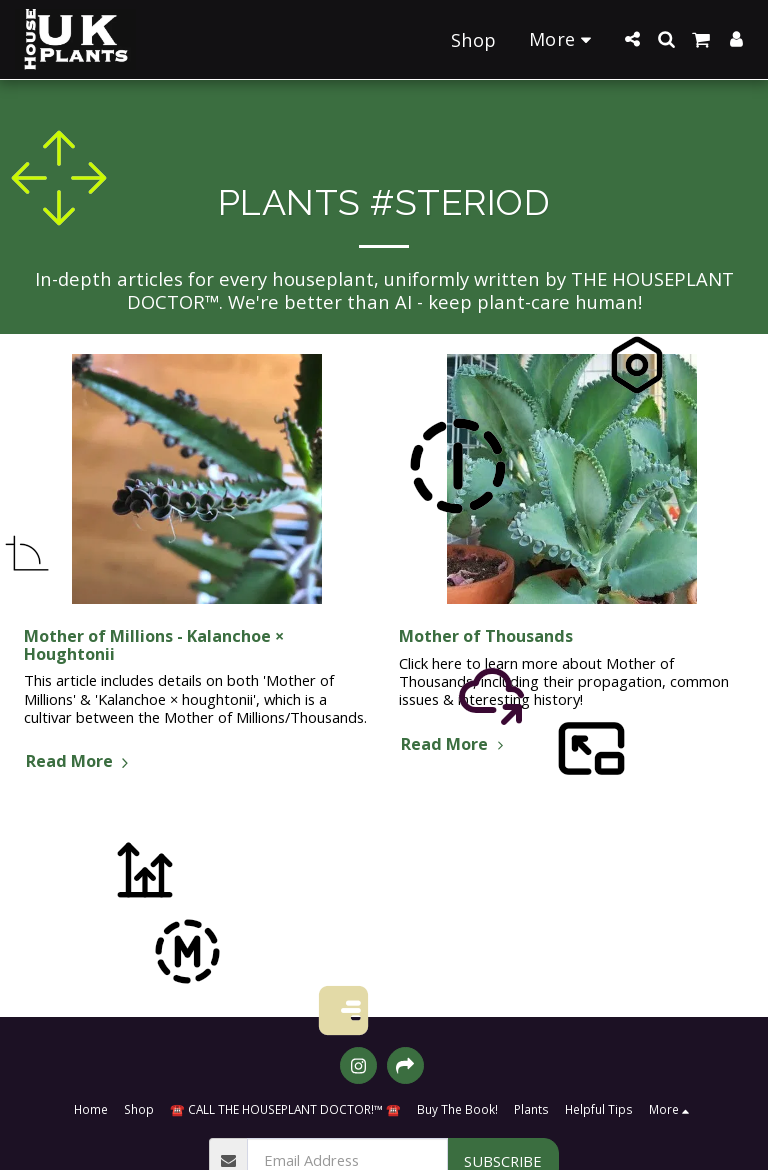 This screenshot has height=1170, width=768. I want to click on expand content to full screen, so click(59, 178).